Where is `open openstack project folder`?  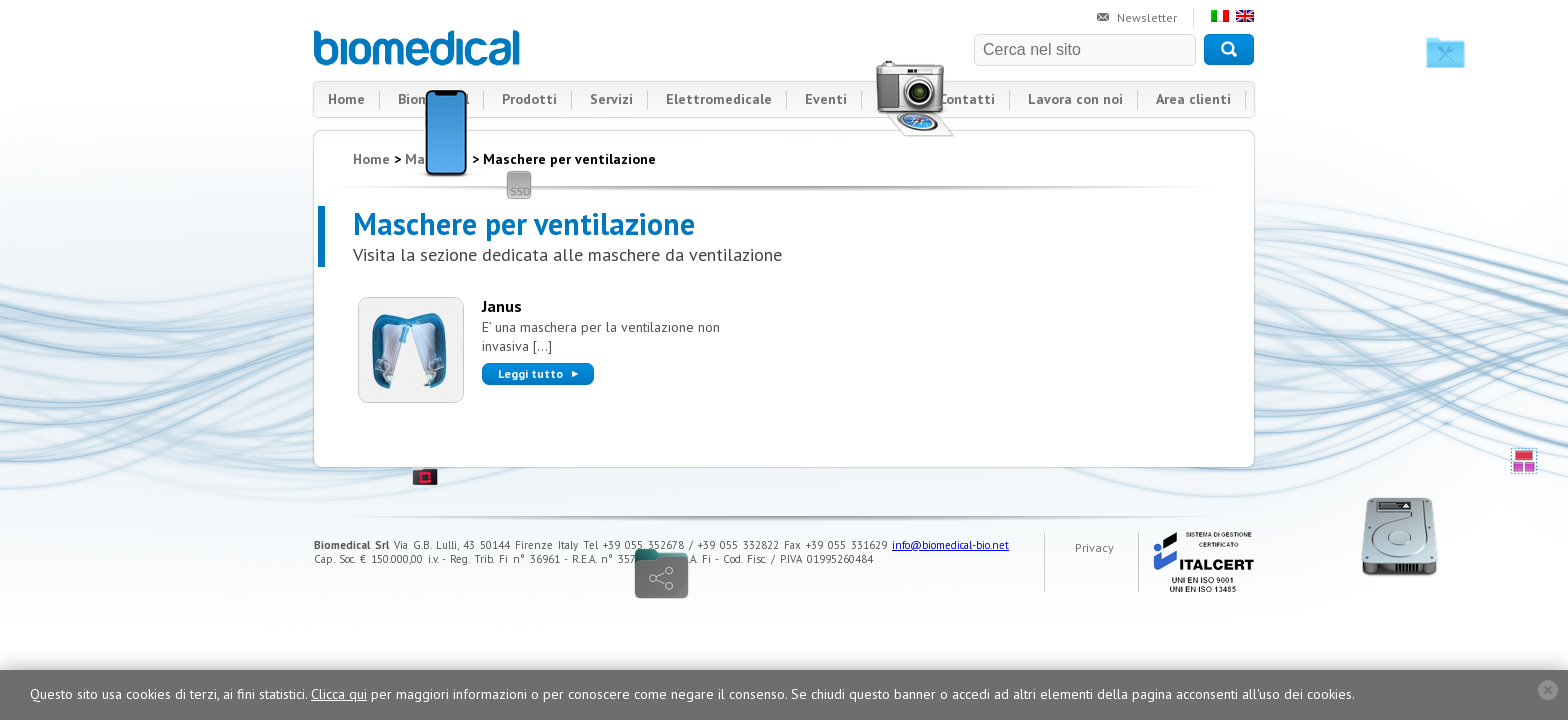
open openstack project folder is located at coordinates (425, 476).